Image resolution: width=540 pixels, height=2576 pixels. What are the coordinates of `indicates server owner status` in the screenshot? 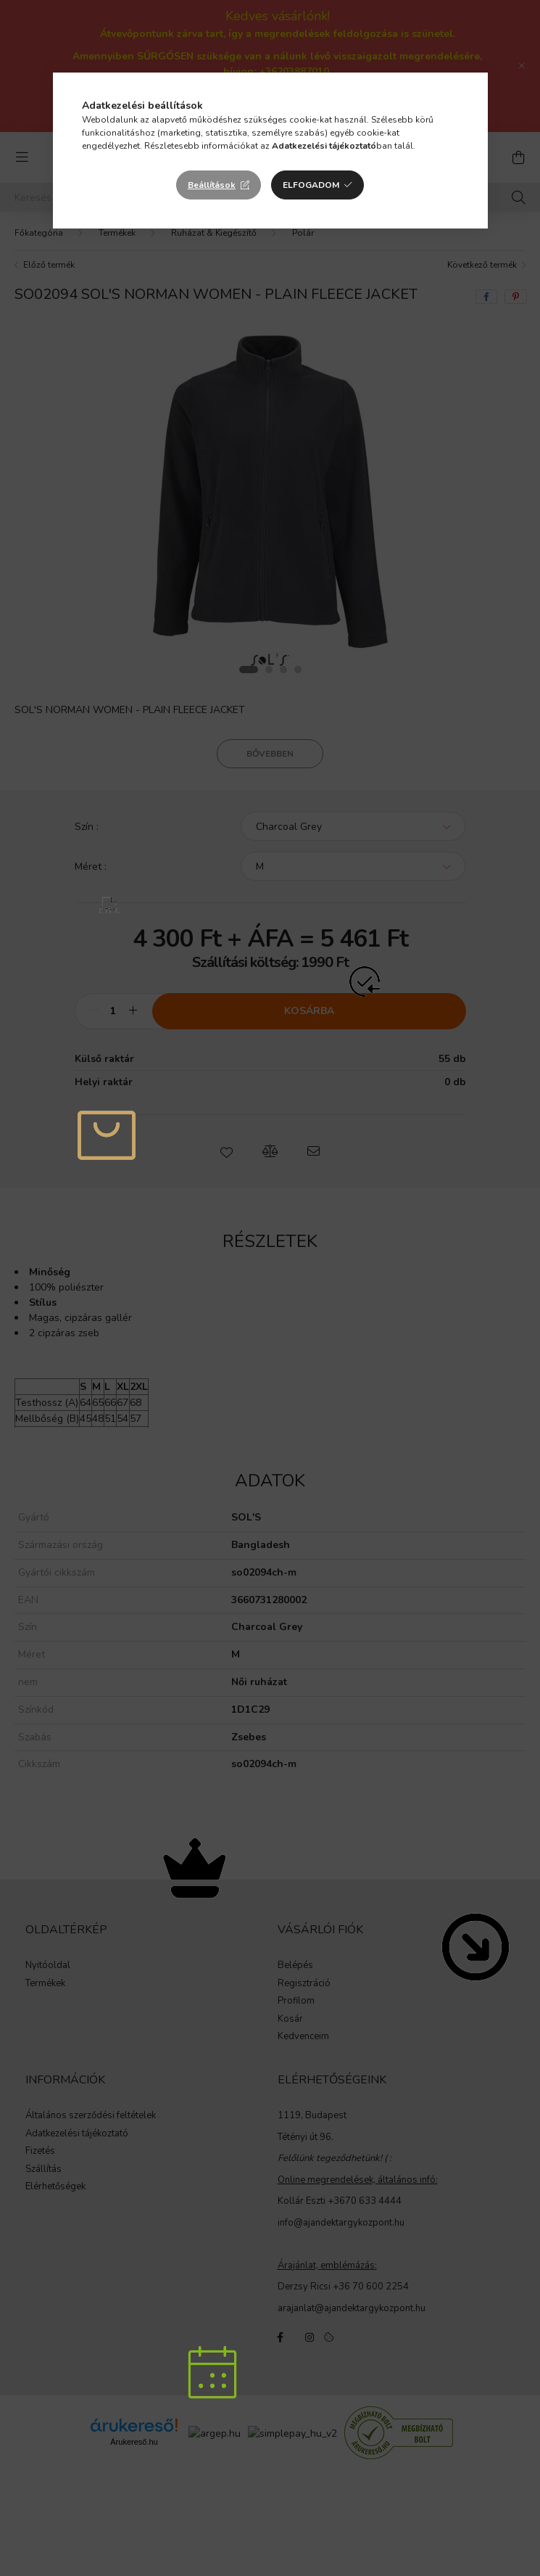 It's located at (195, 1868).